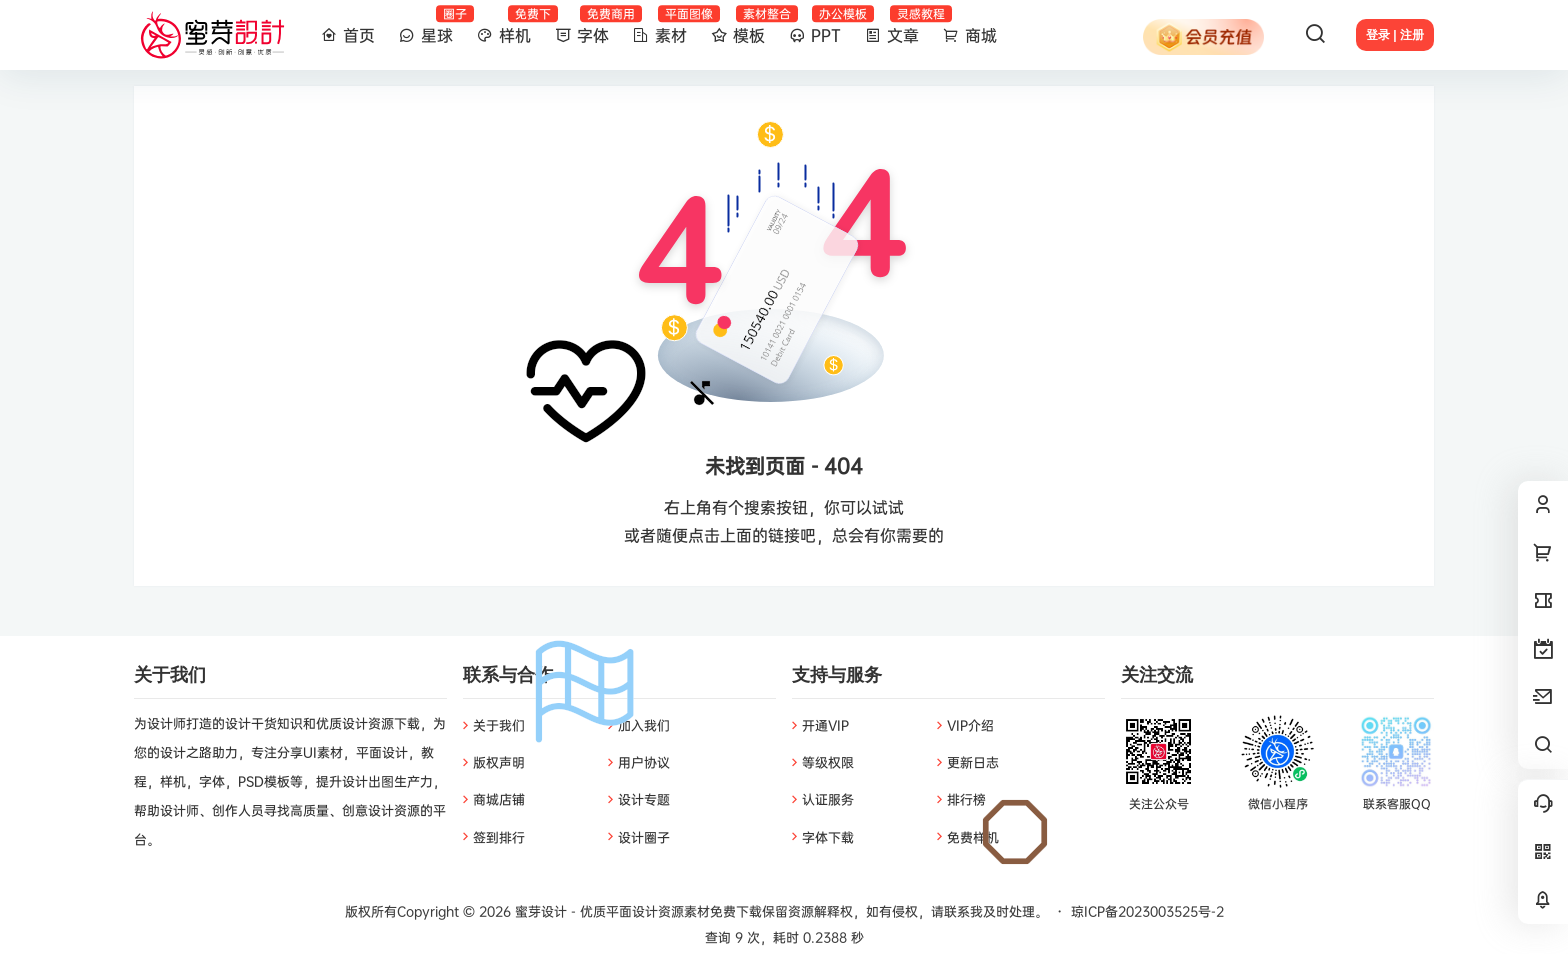  What do you see at coordinates (586, 387) in the screenshot?
I see `view health or fitness metrics` at bounding box center [586, 387].